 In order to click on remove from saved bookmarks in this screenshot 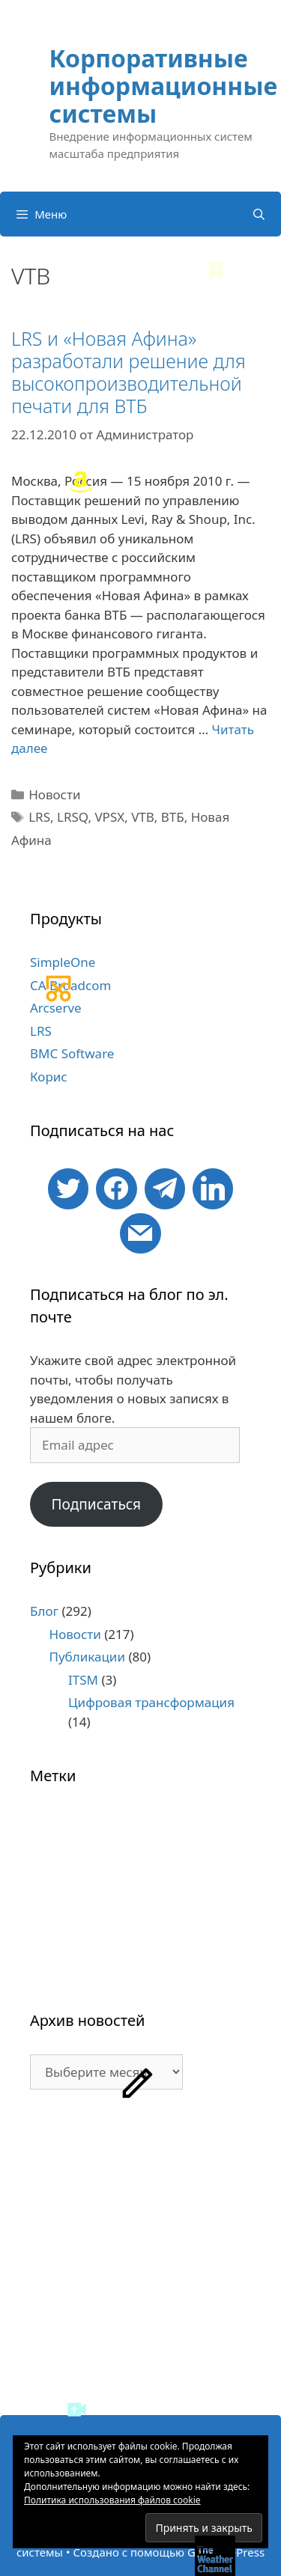, I will do `click(216, 270)`.